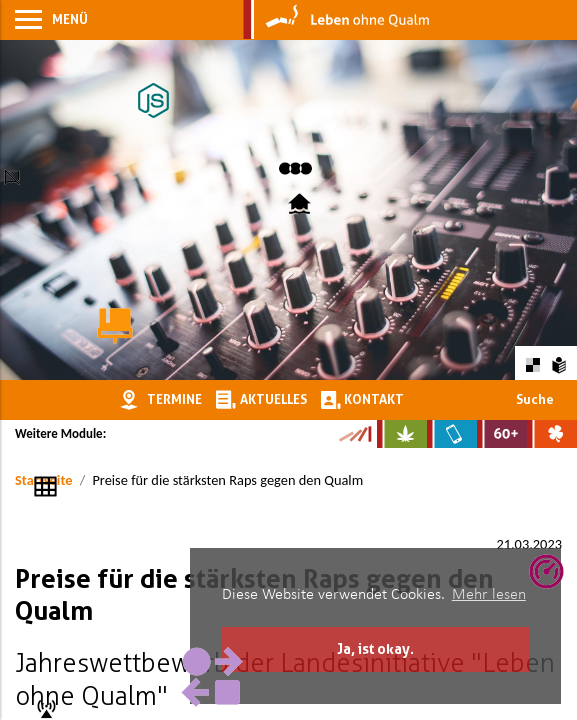 The height and width of the screenshot is (720, 577). I want to click on swap or exchange between two items, so click(212, 677).